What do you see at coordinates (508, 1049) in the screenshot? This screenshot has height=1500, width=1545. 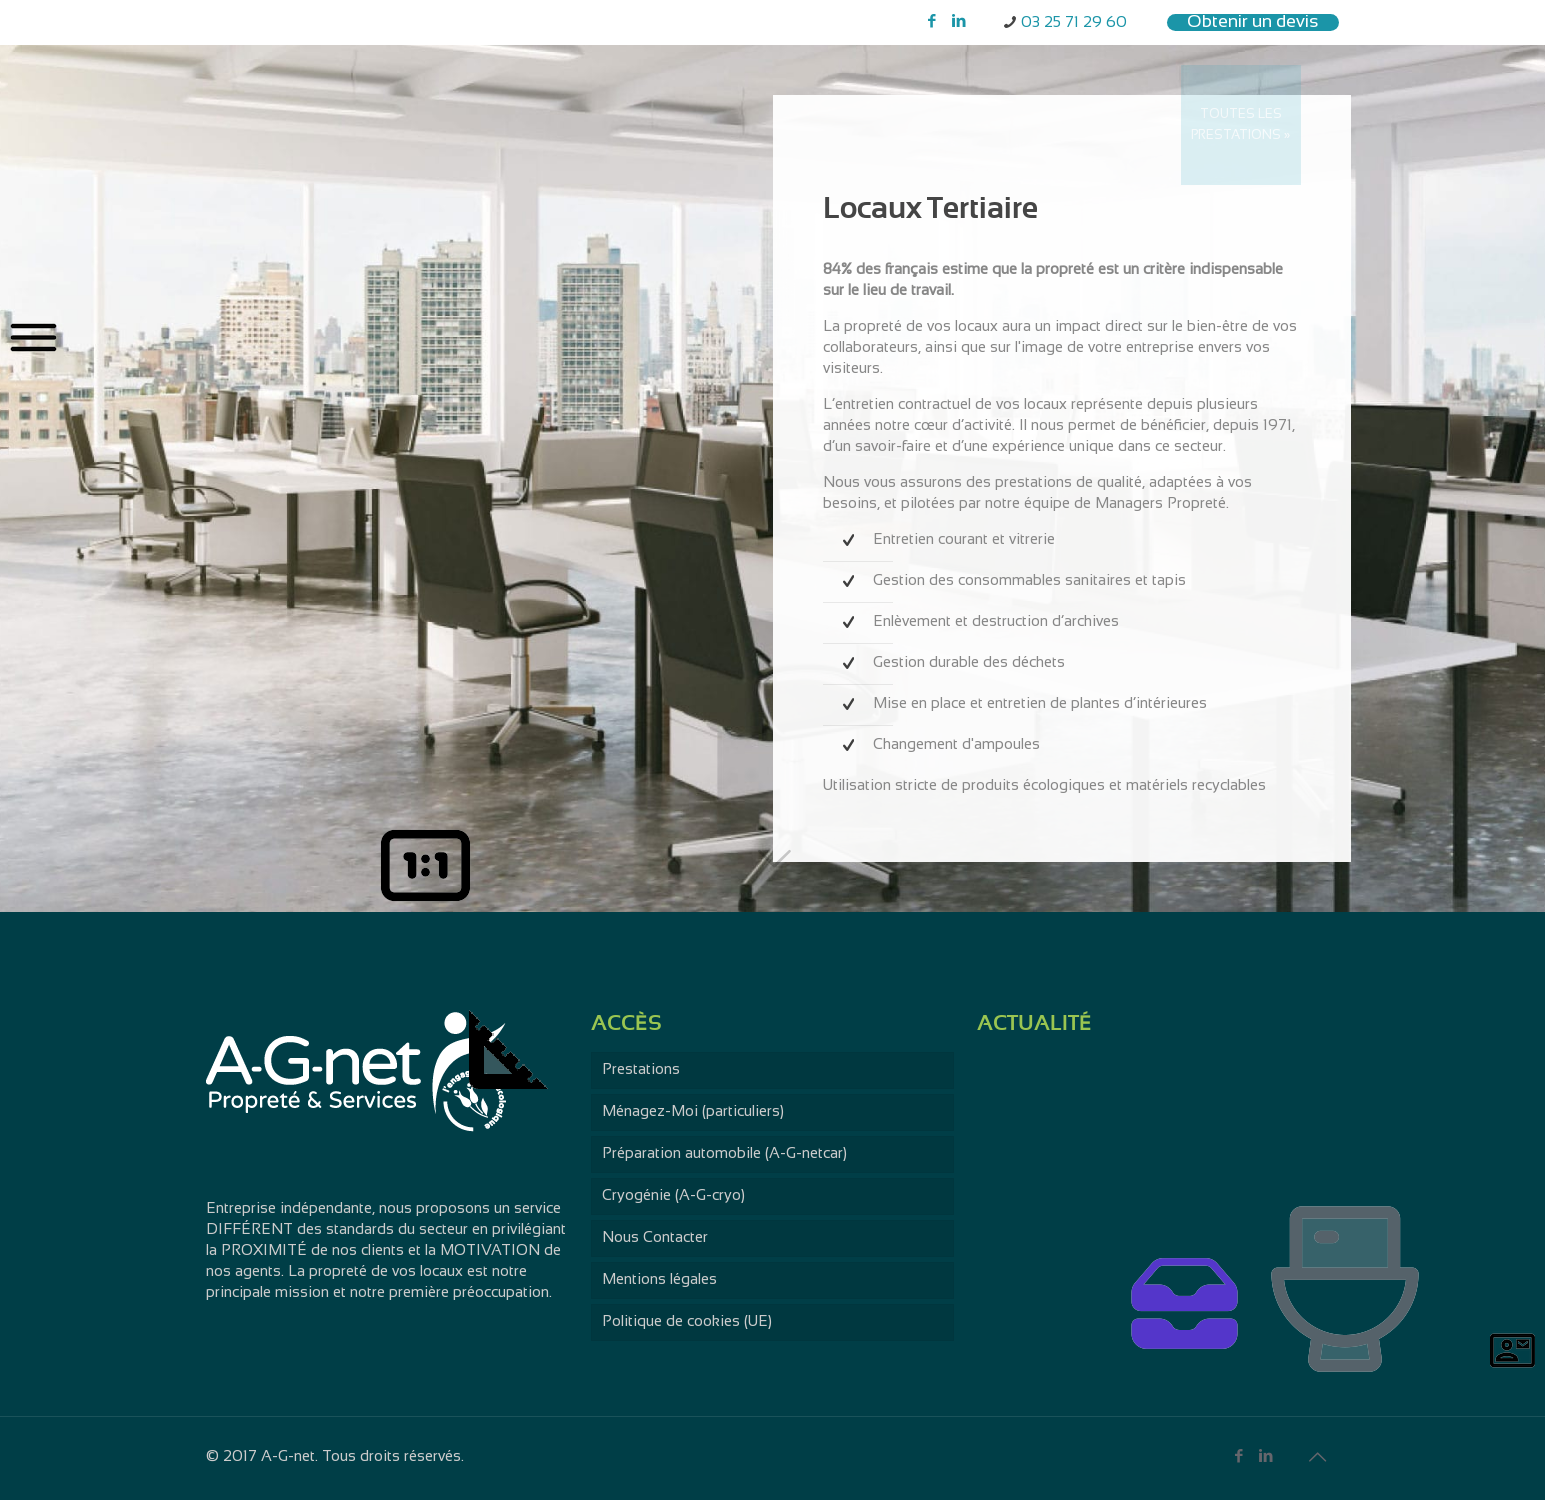 I see `measure dimensions or square footage` at bounding box center [508, 1049].